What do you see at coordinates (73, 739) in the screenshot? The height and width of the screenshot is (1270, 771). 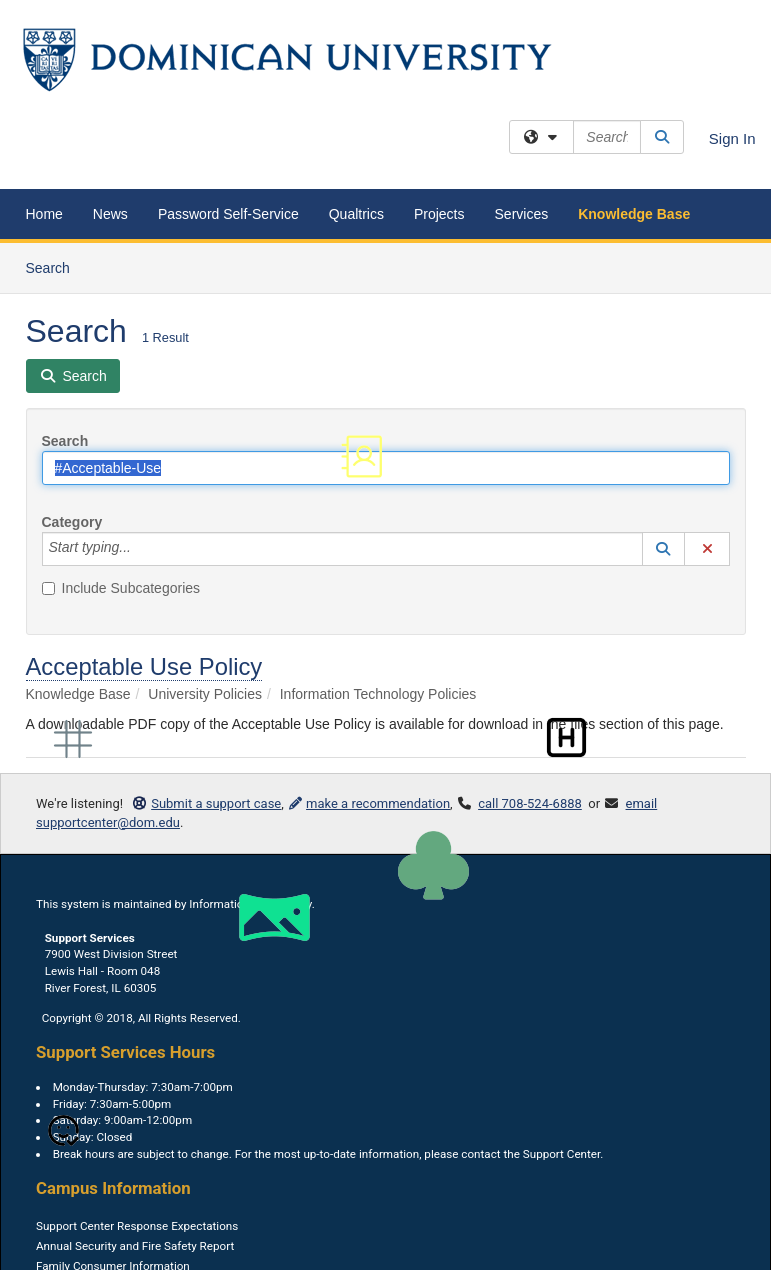 I see `view or browse hashtags` at bounding box center [73, 739].